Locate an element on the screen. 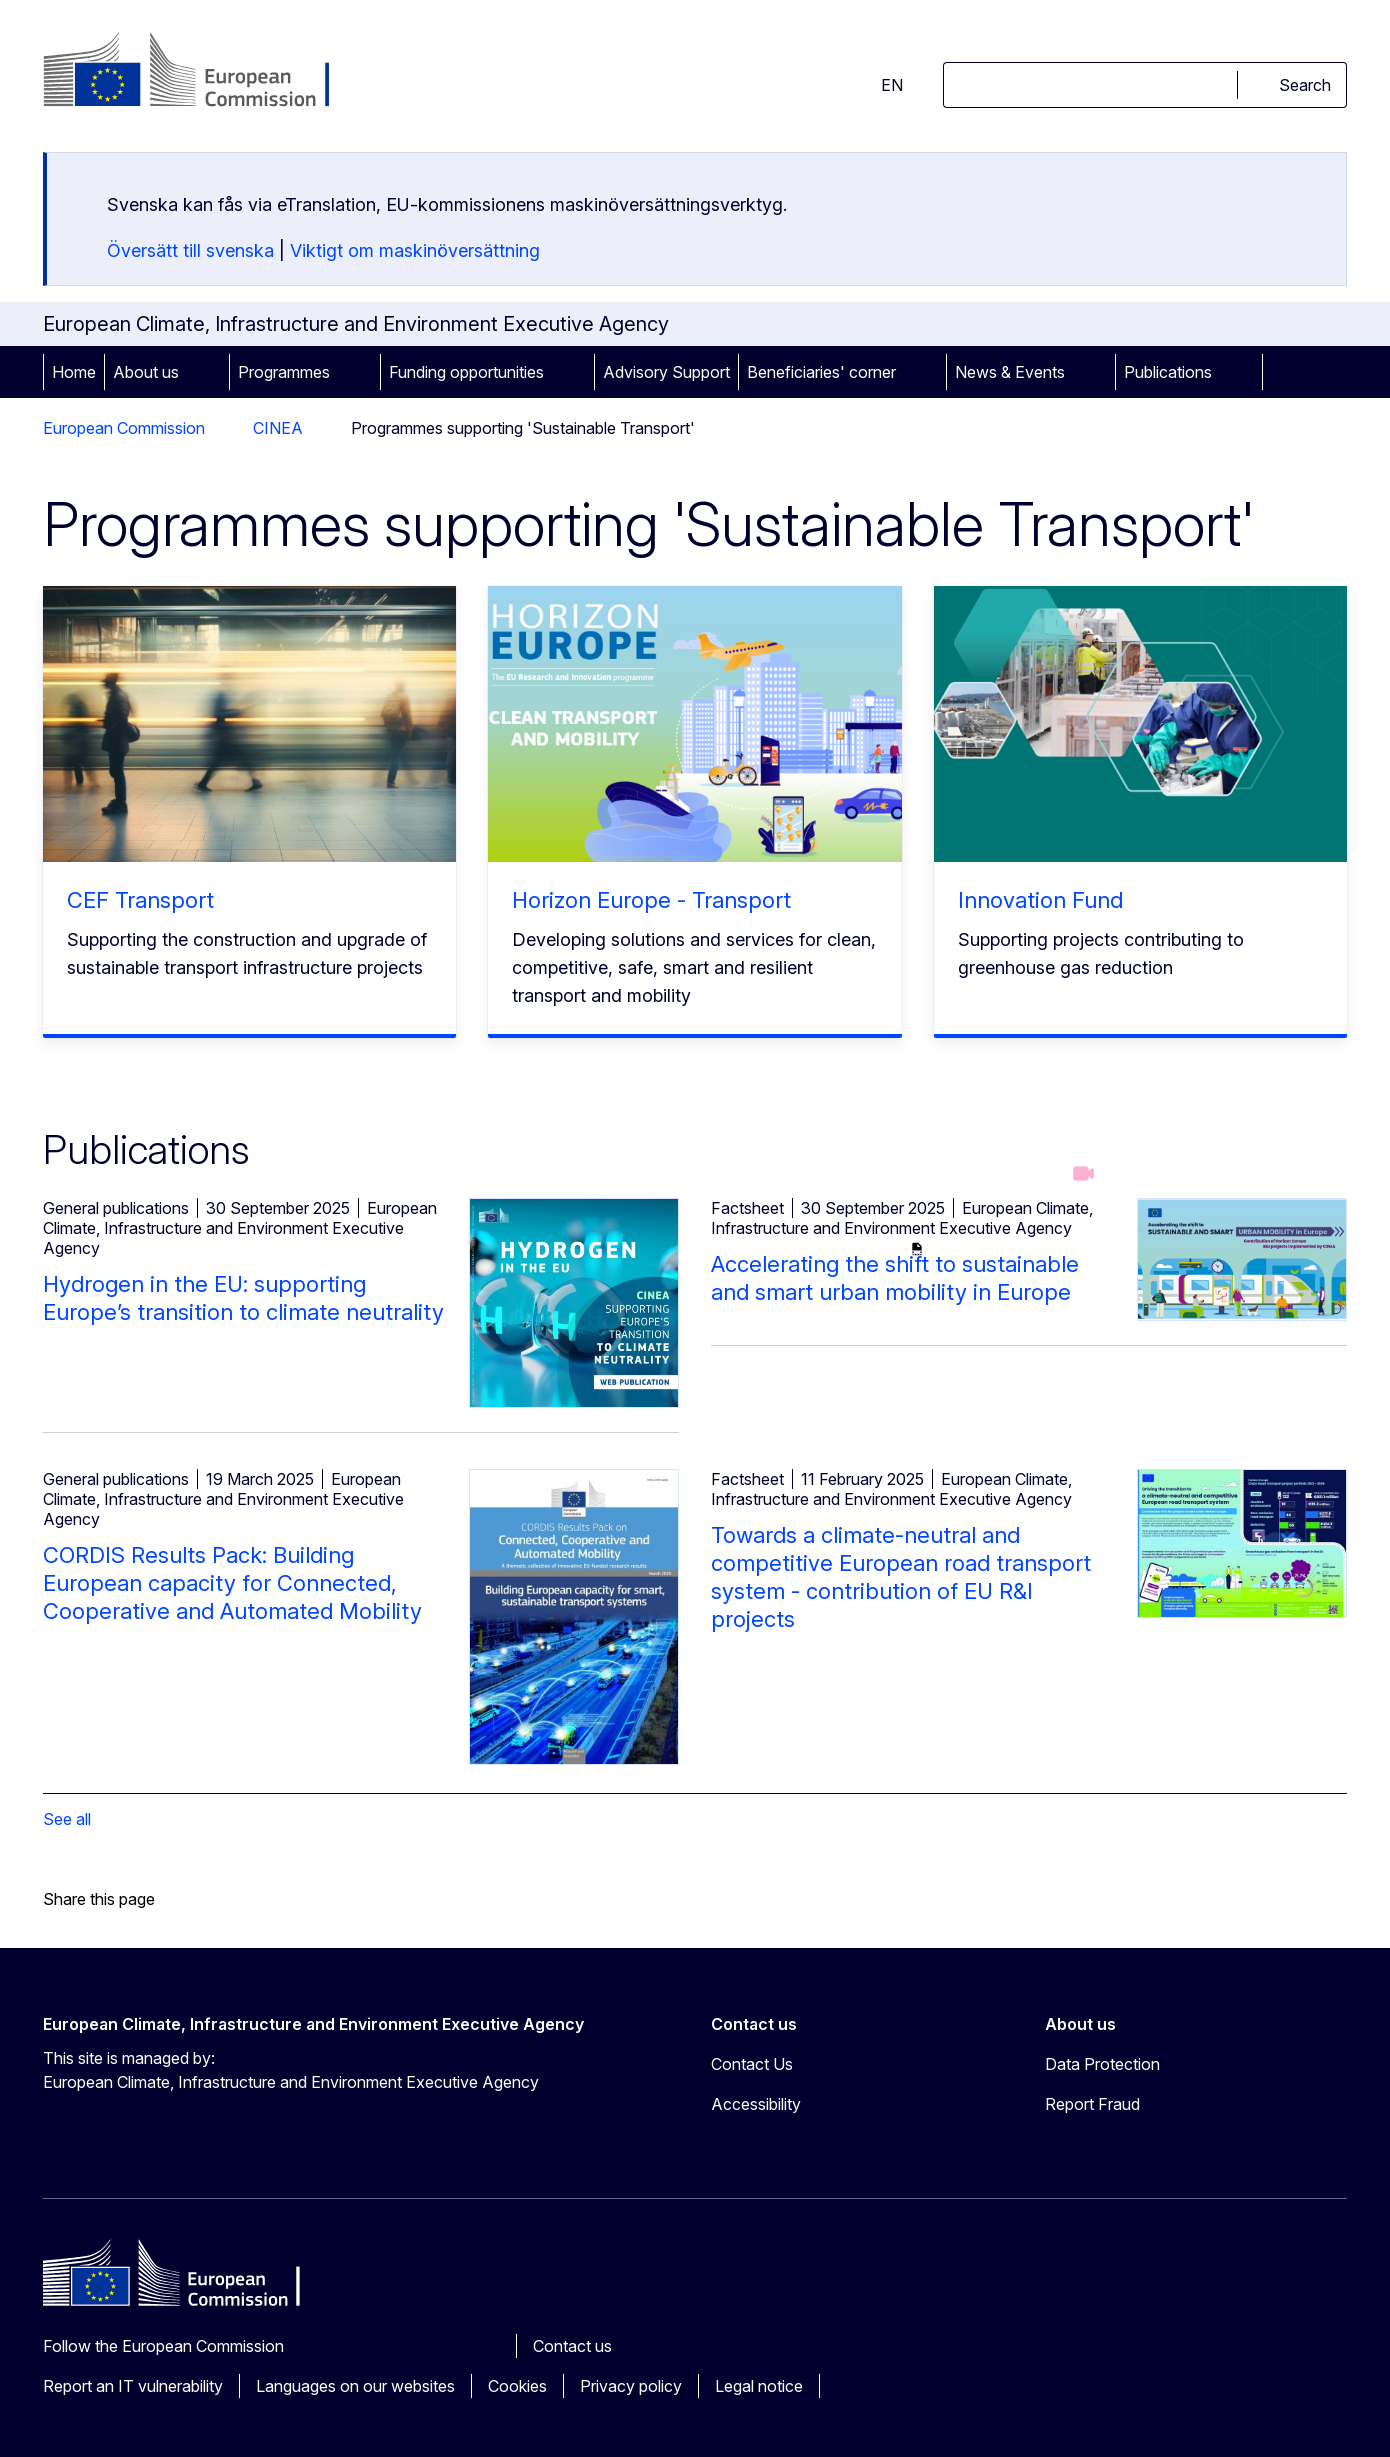  start a video call is located at coordinates (1083, 1173).